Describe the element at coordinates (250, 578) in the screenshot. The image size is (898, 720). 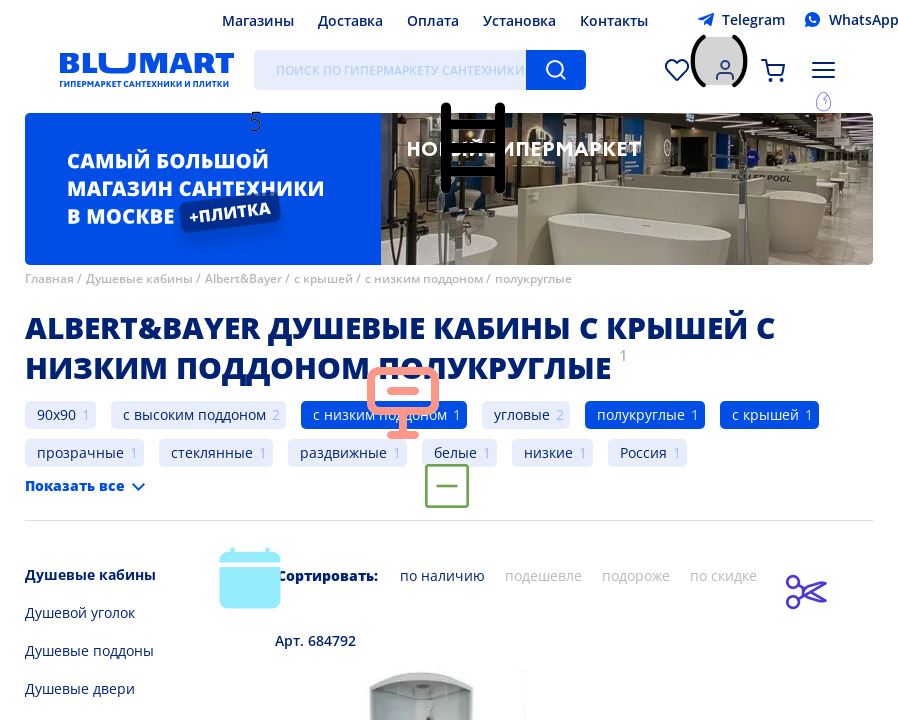
I see `view calendar with no events scheduled` at that location.